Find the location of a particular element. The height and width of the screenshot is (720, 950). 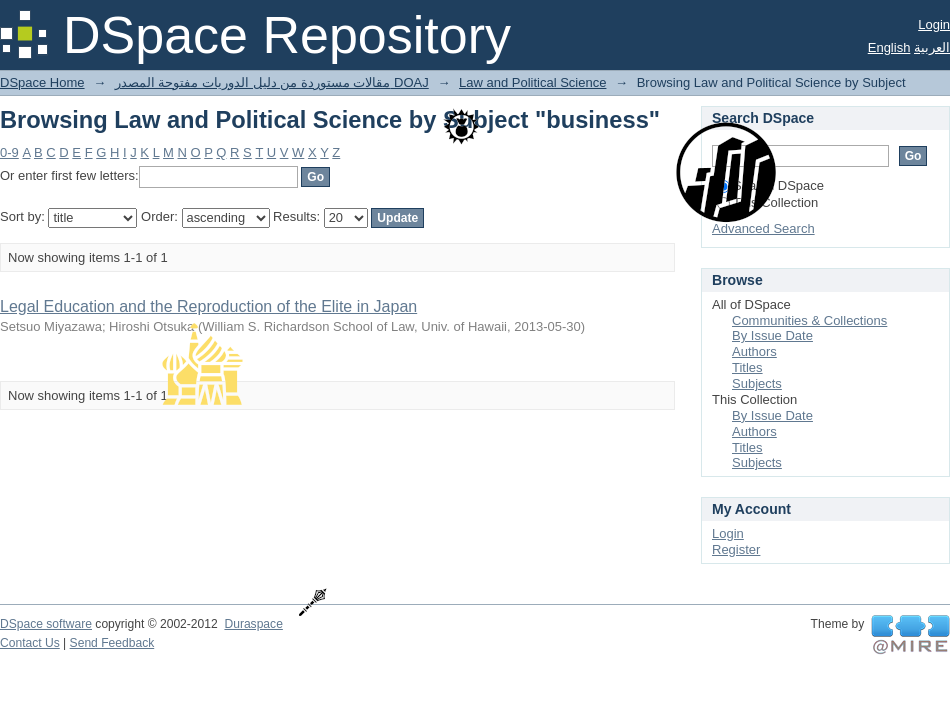

indicates a Moscow or Russia-related destination is located at coordinates (202, 363).